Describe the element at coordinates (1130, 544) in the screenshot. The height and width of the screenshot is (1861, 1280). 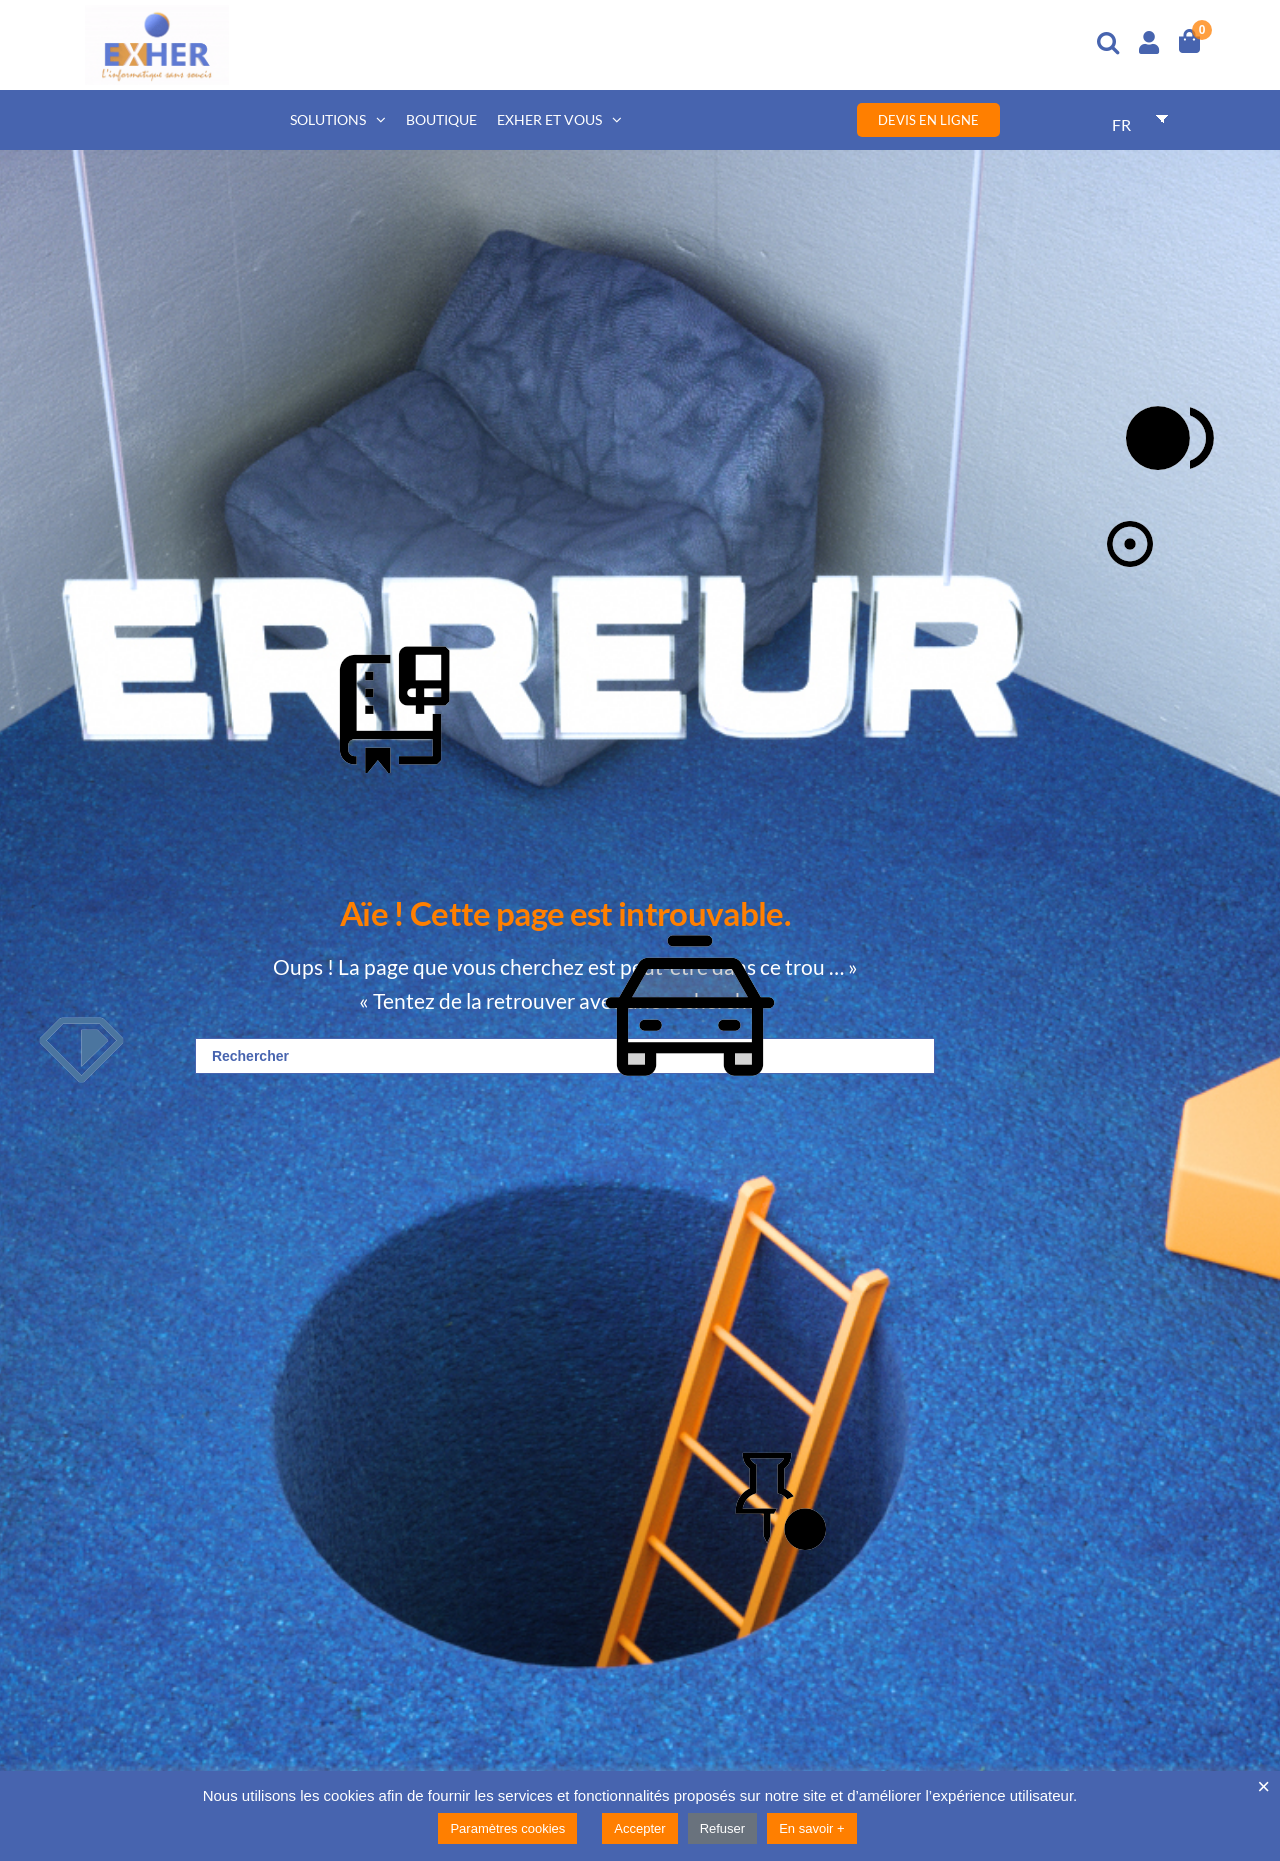
I see `start recording audio or video` at that location.